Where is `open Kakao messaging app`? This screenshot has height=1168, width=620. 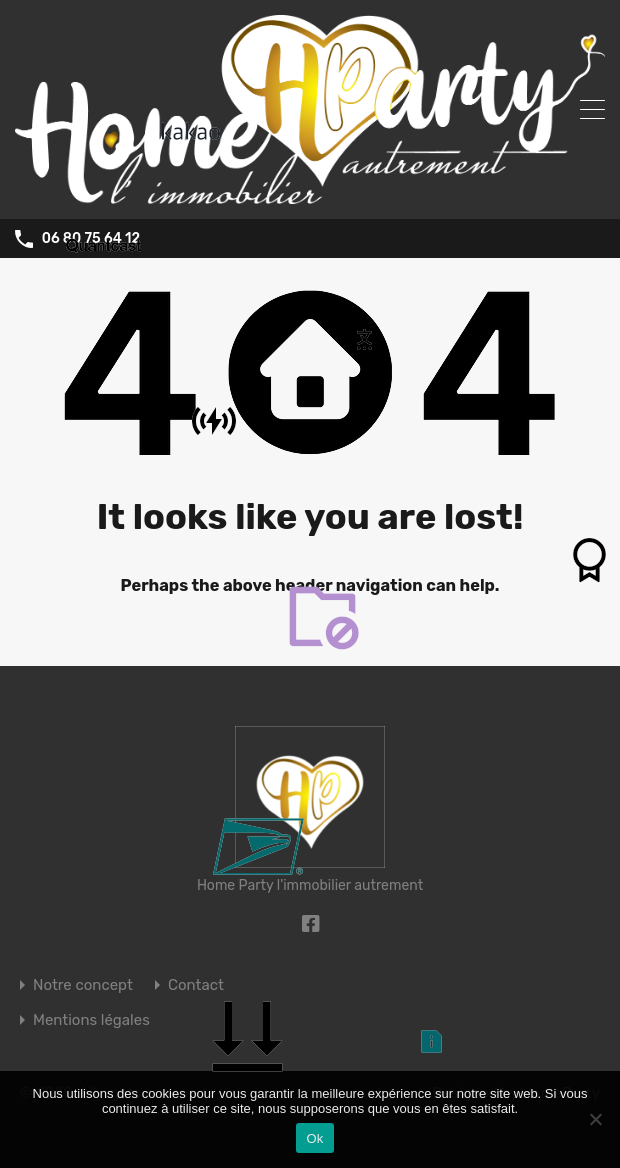 open Kakao messaging app is located at coordinates (191, 131).